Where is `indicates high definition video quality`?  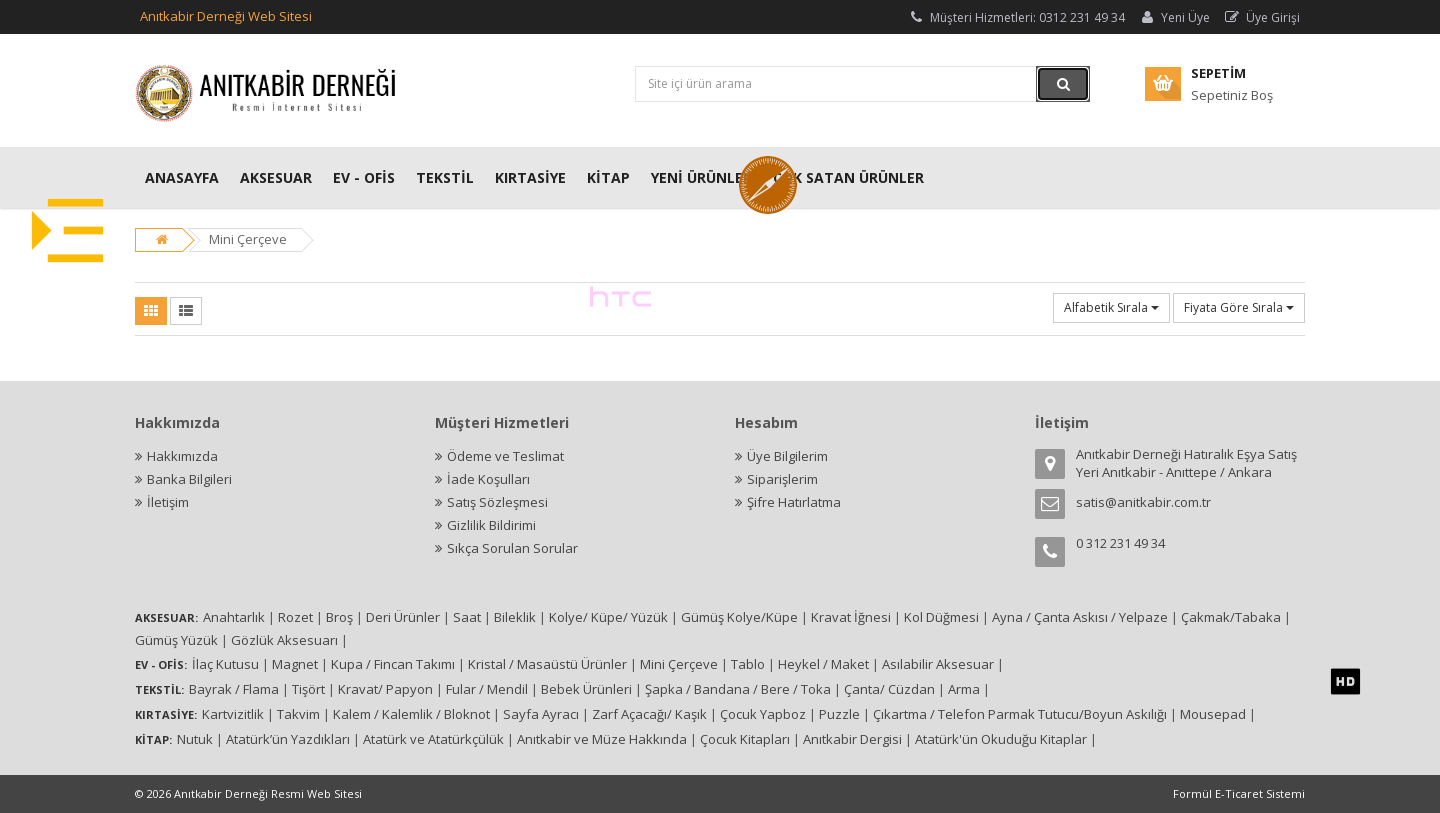 indicates high definition video quality is located at coordinates (1345, 681).